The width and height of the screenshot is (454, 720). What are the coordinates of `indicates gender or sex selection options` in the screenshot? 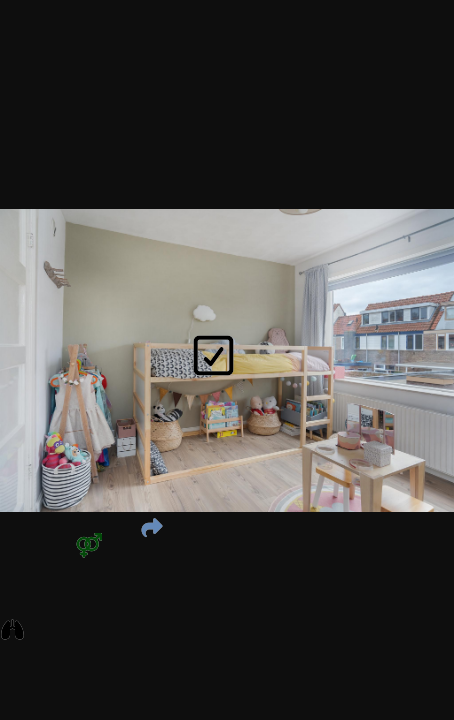 It's located at (89, 546).